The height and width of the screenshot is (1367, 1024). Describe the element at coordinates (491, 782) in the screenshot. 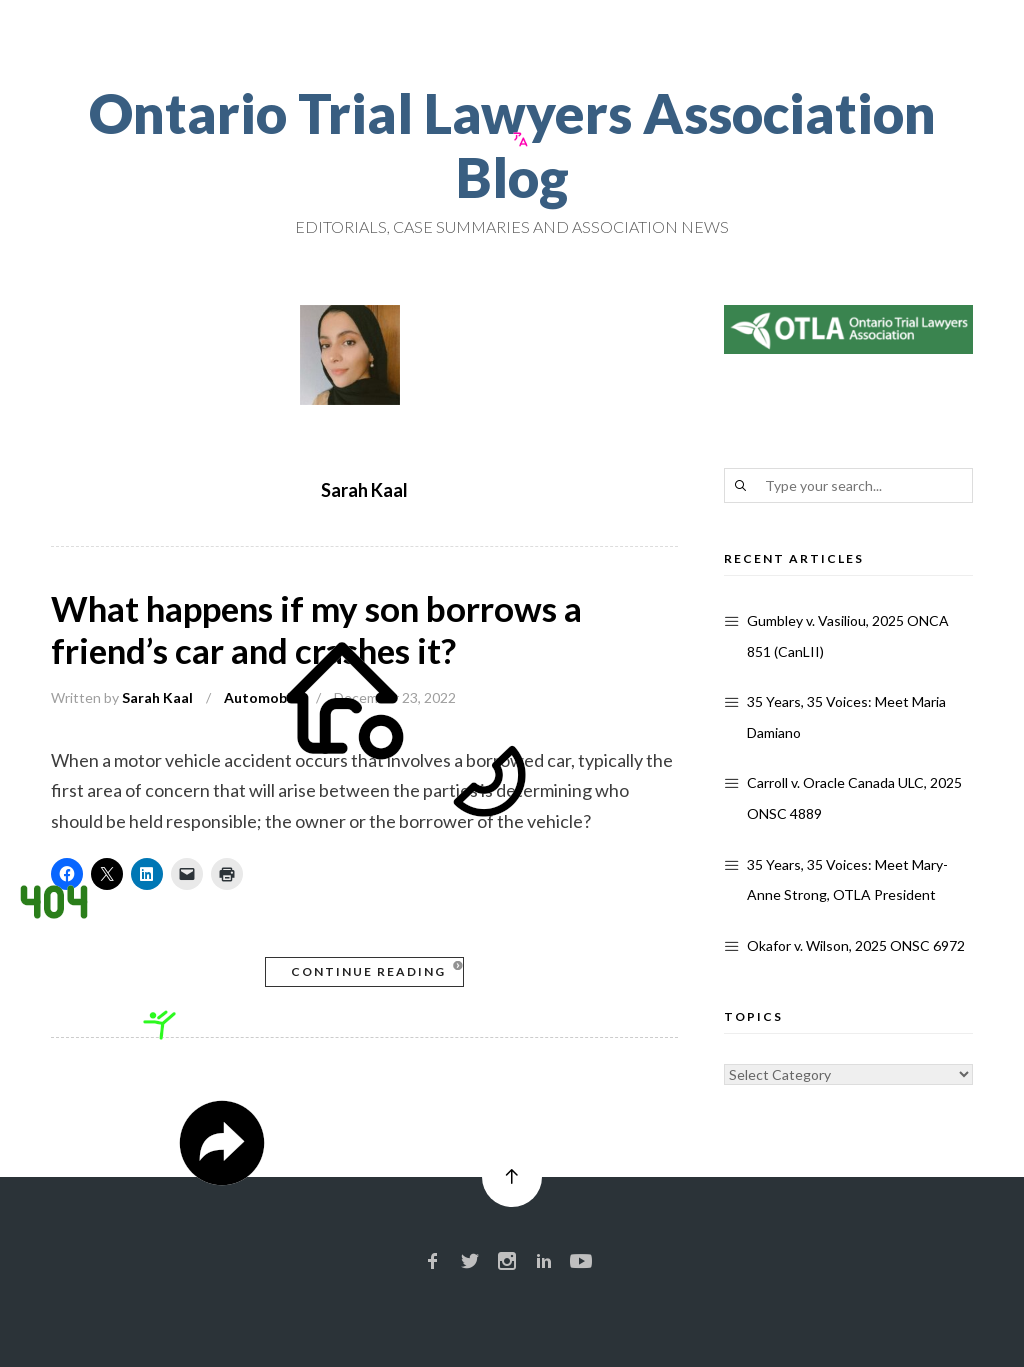

I see `select melon or cantaloupe fruit` at that location.